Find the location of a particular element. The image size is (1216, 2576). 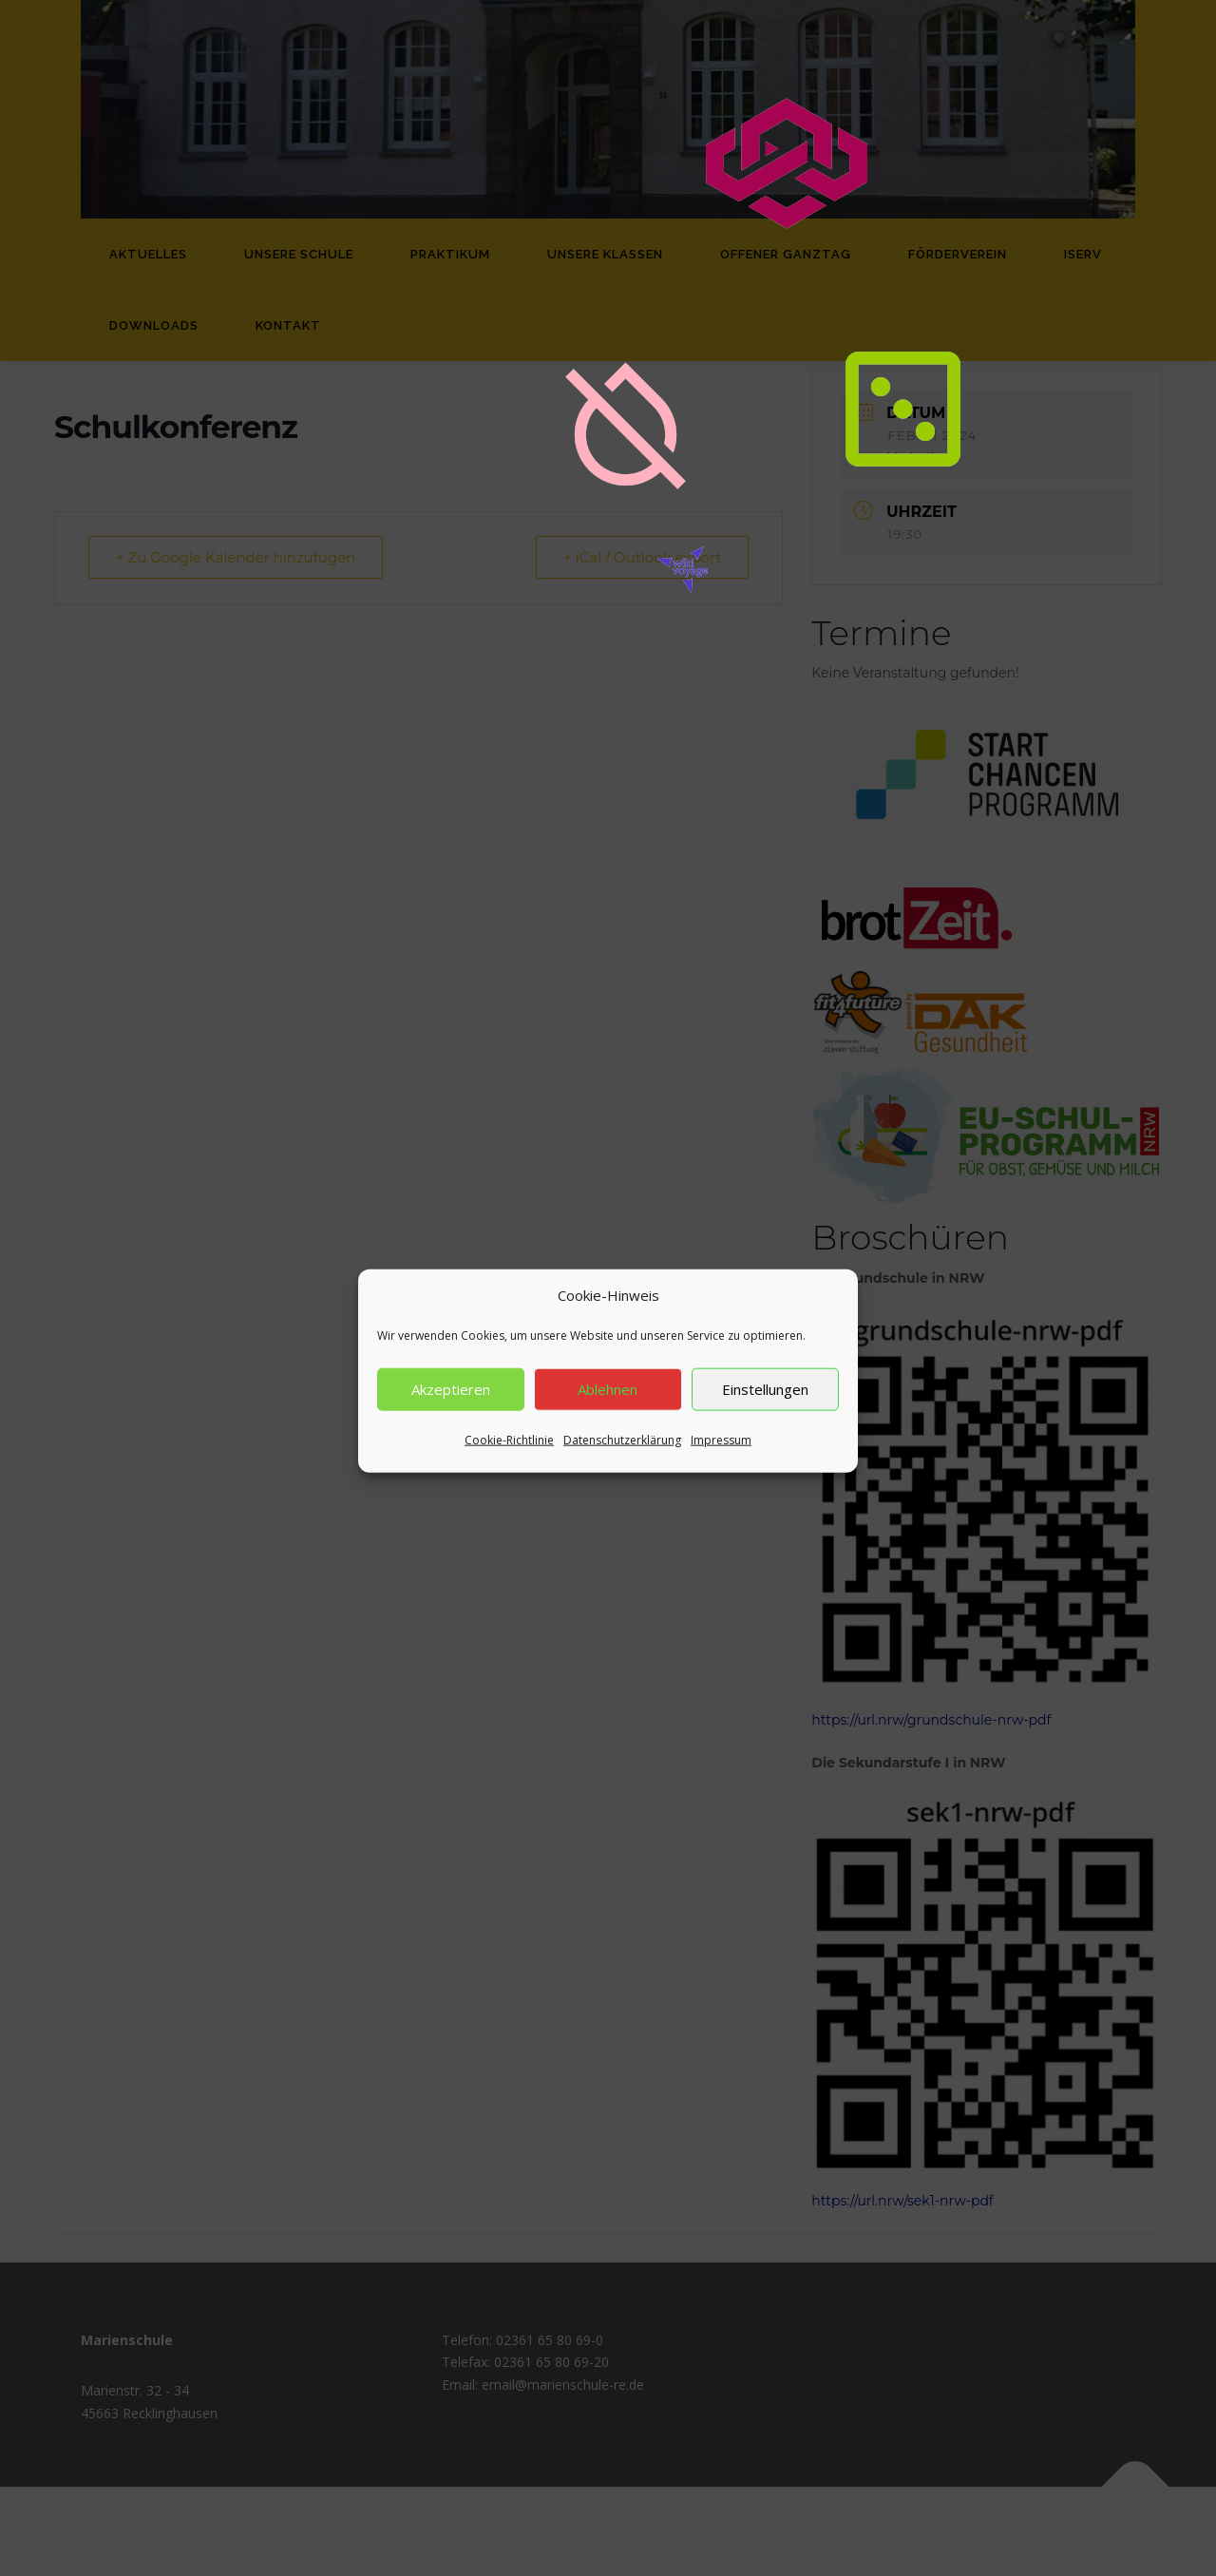

loopback framework logo is located at coordinates (787, 163).